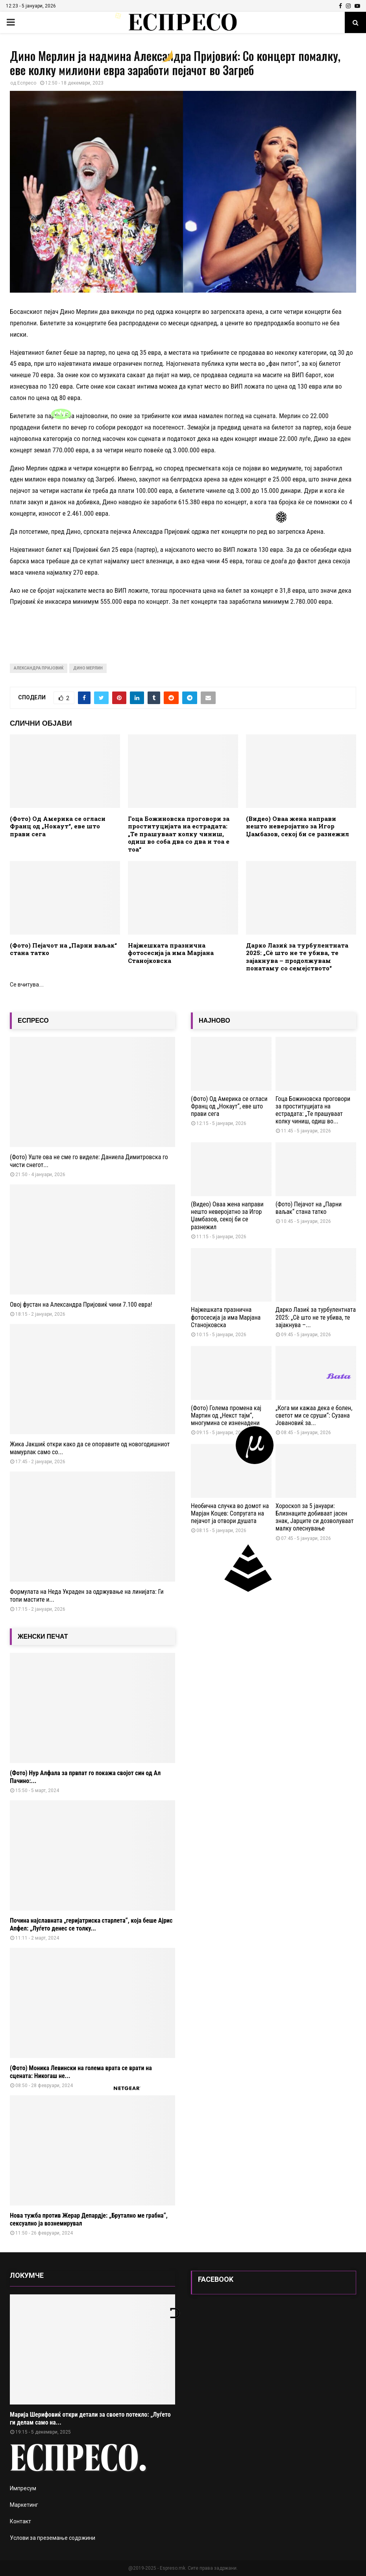  Describe the element at coordinates (281, 517) in the screenshot. I see `Picard Surgelés brand logo` at that location.